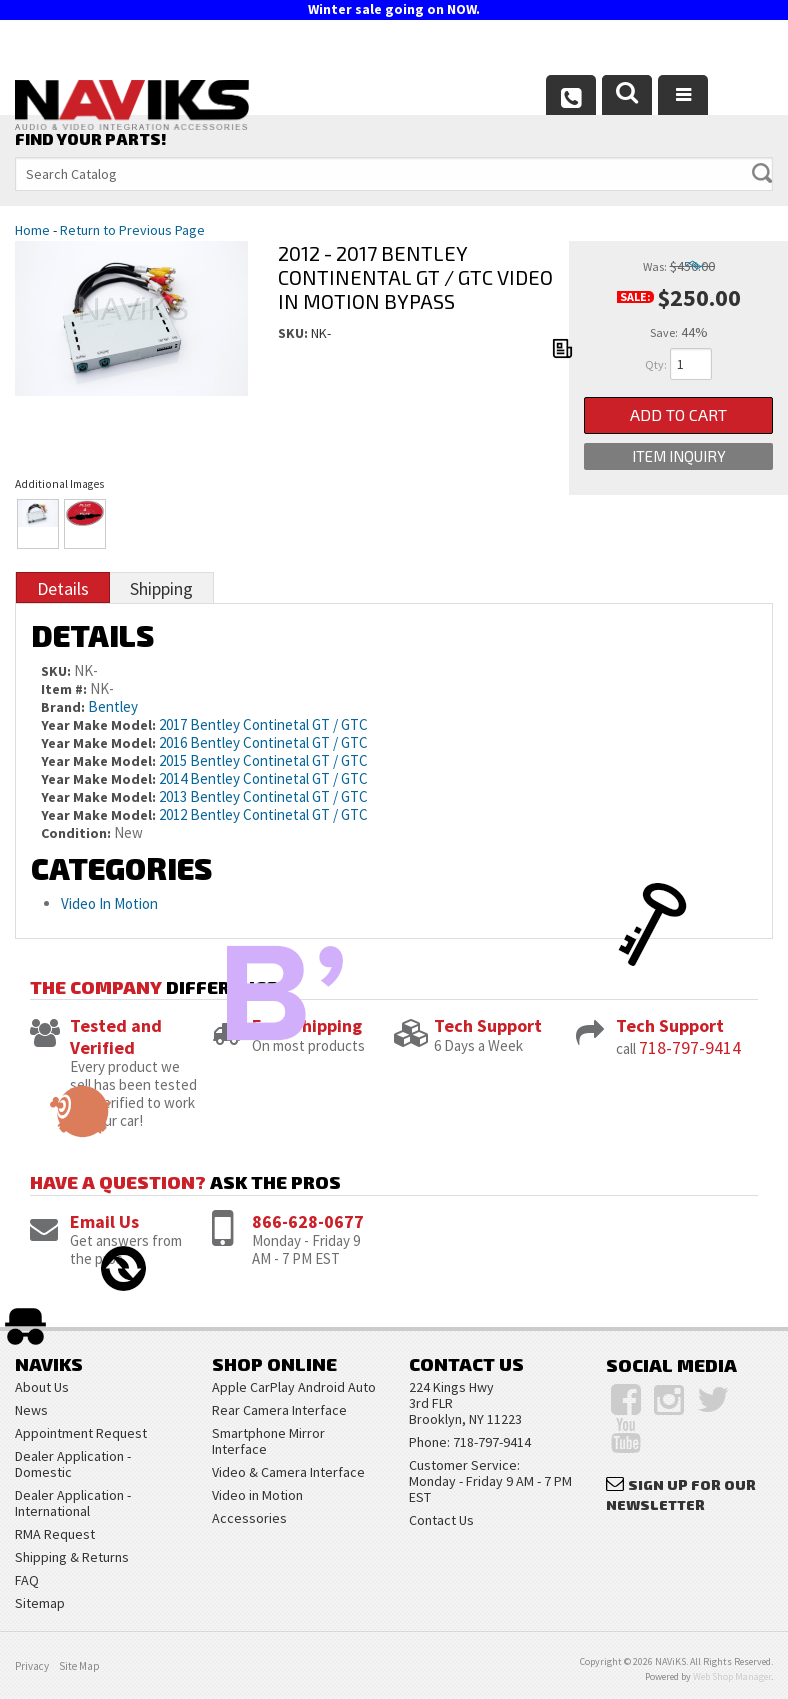  What do you see at coordinates (562, 348) in the screenshot?
I see `view news articles` at bounding box center [562, 348].